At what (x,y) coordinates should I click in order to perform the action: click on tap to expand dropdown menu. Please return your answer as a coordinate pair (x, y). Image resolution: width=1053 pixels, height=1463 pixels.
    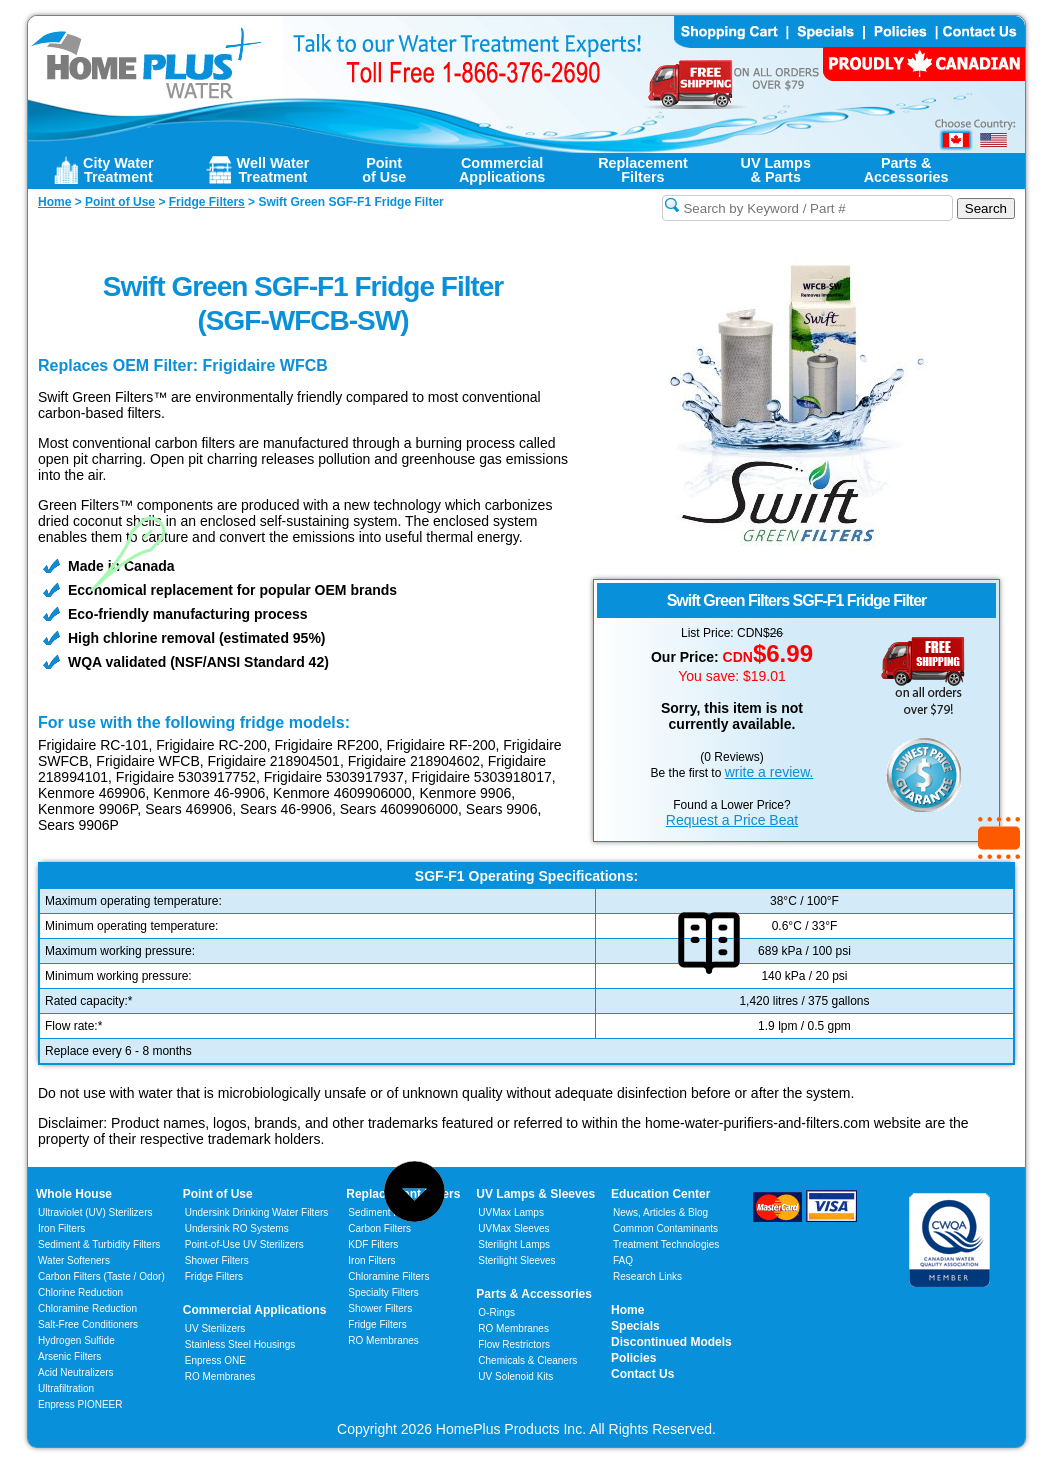
    Looking at the image, I should click on (414, 1191).